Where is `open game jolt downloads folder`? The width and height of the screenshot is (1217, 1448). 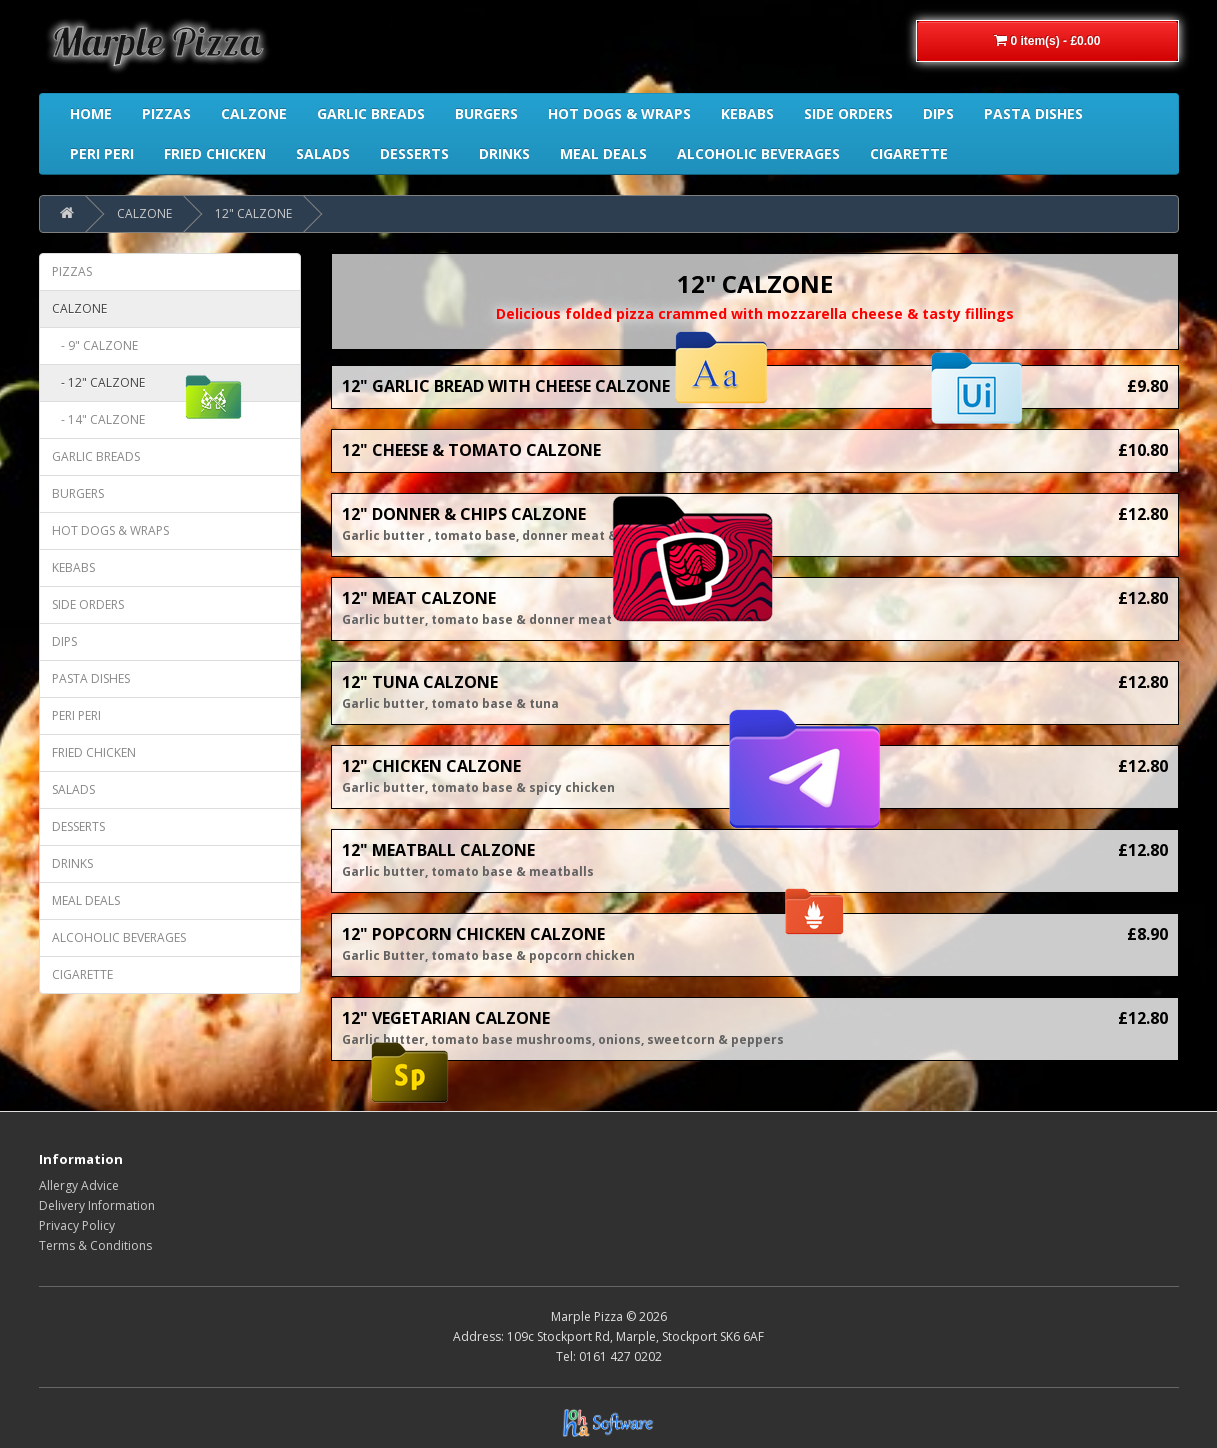 open game jolt downloads folder is located at coordinates (213, 398).